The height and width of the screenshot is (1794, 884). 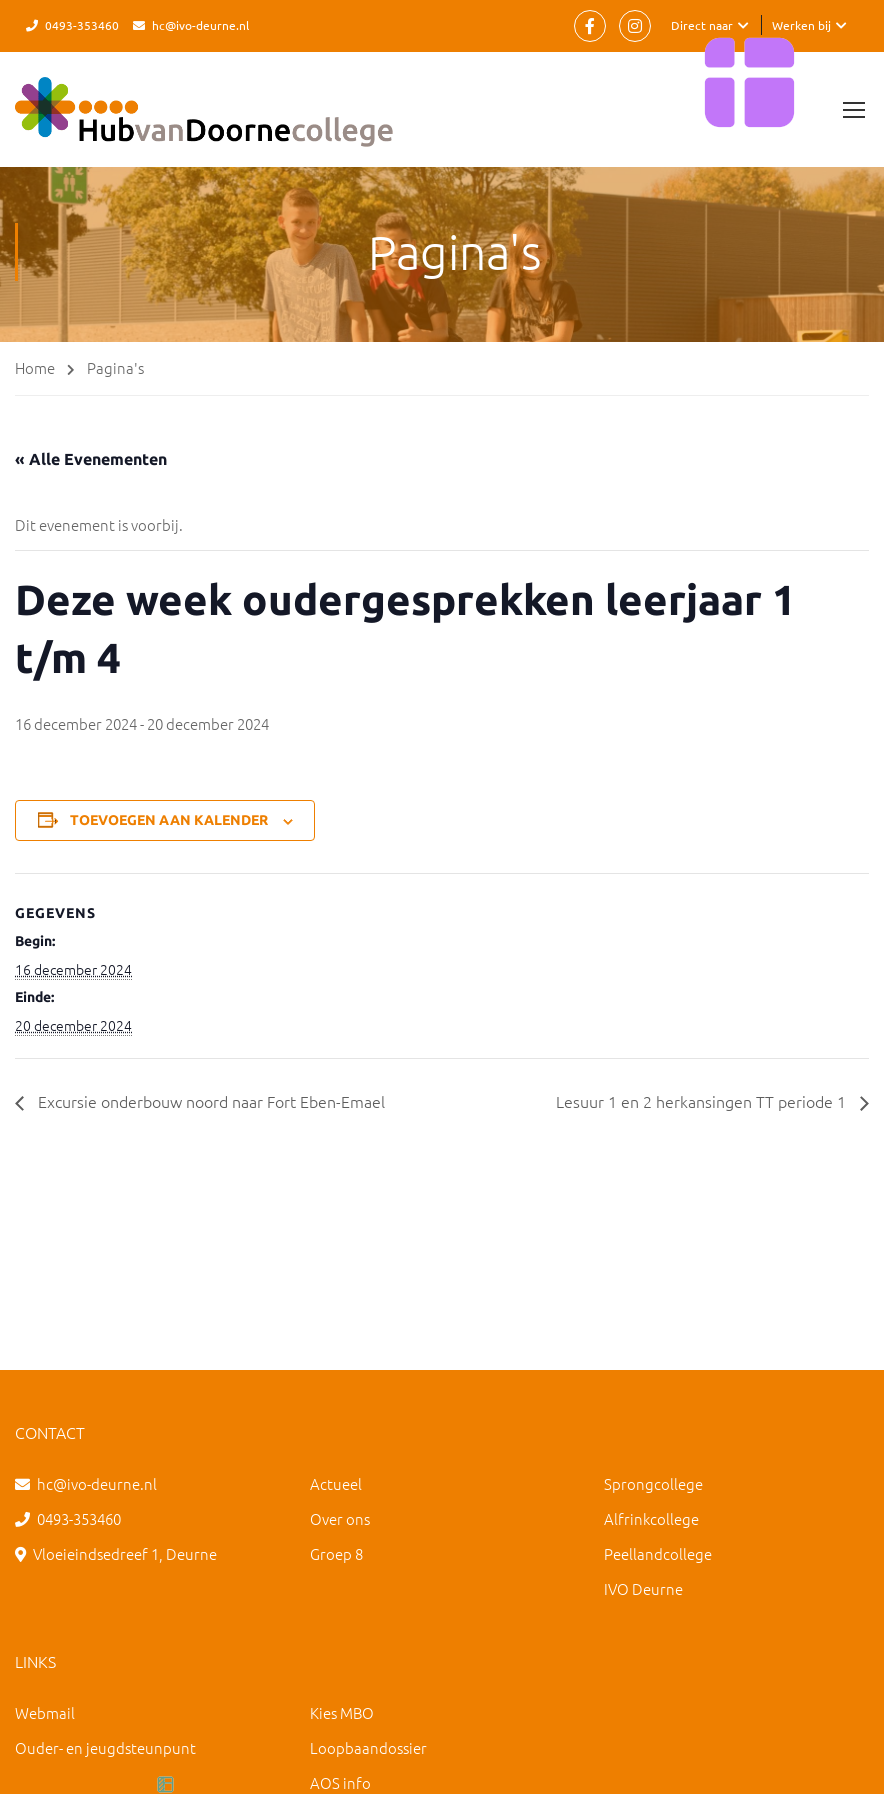 What do you see at coordinates (165, 1784) in the screenshot?
I see `select or highlight a table column` at bounding box center [165, 1784].